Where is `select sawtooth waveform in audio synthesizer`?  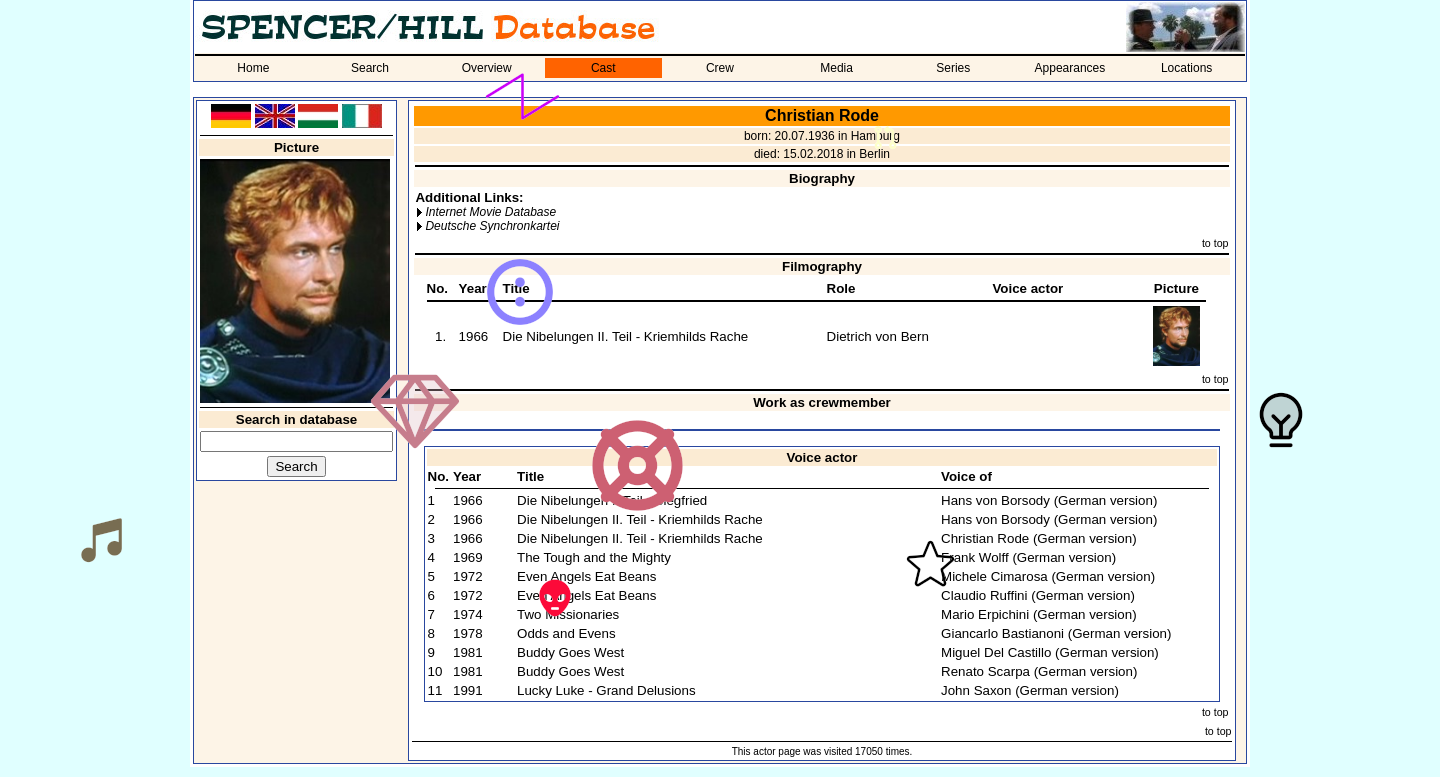
select sawtooth waveform in audio synthesizer is located at coordinates (522, 96).